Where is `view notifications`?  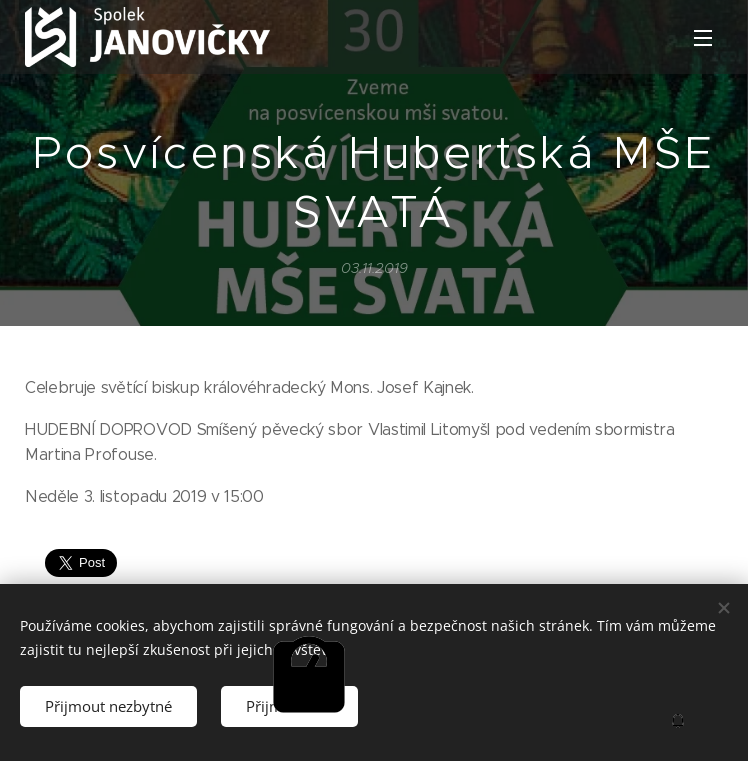
view notifications is located at coordinates (678, 721).